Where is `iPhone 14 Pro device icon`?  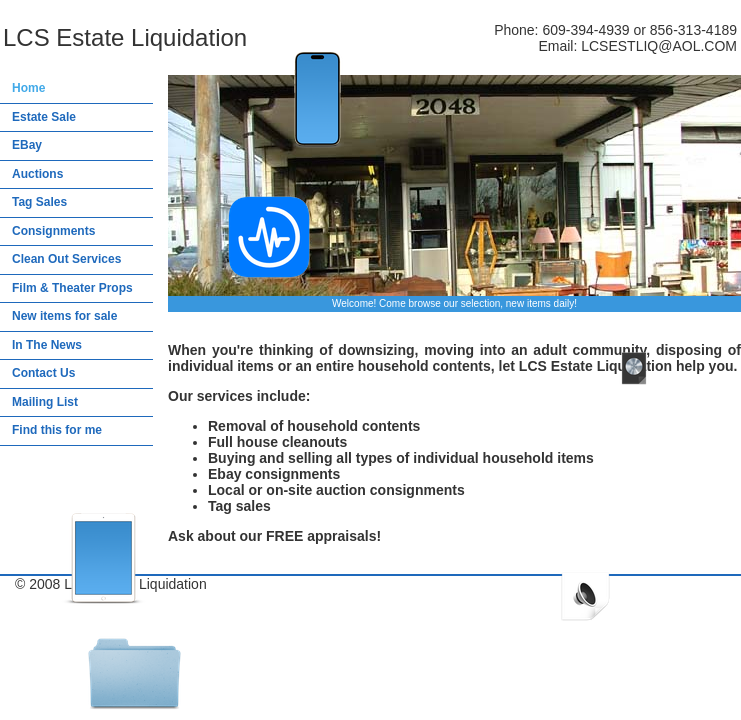
iPhone 14 Pro device icon is located at coordinates (317, 100).